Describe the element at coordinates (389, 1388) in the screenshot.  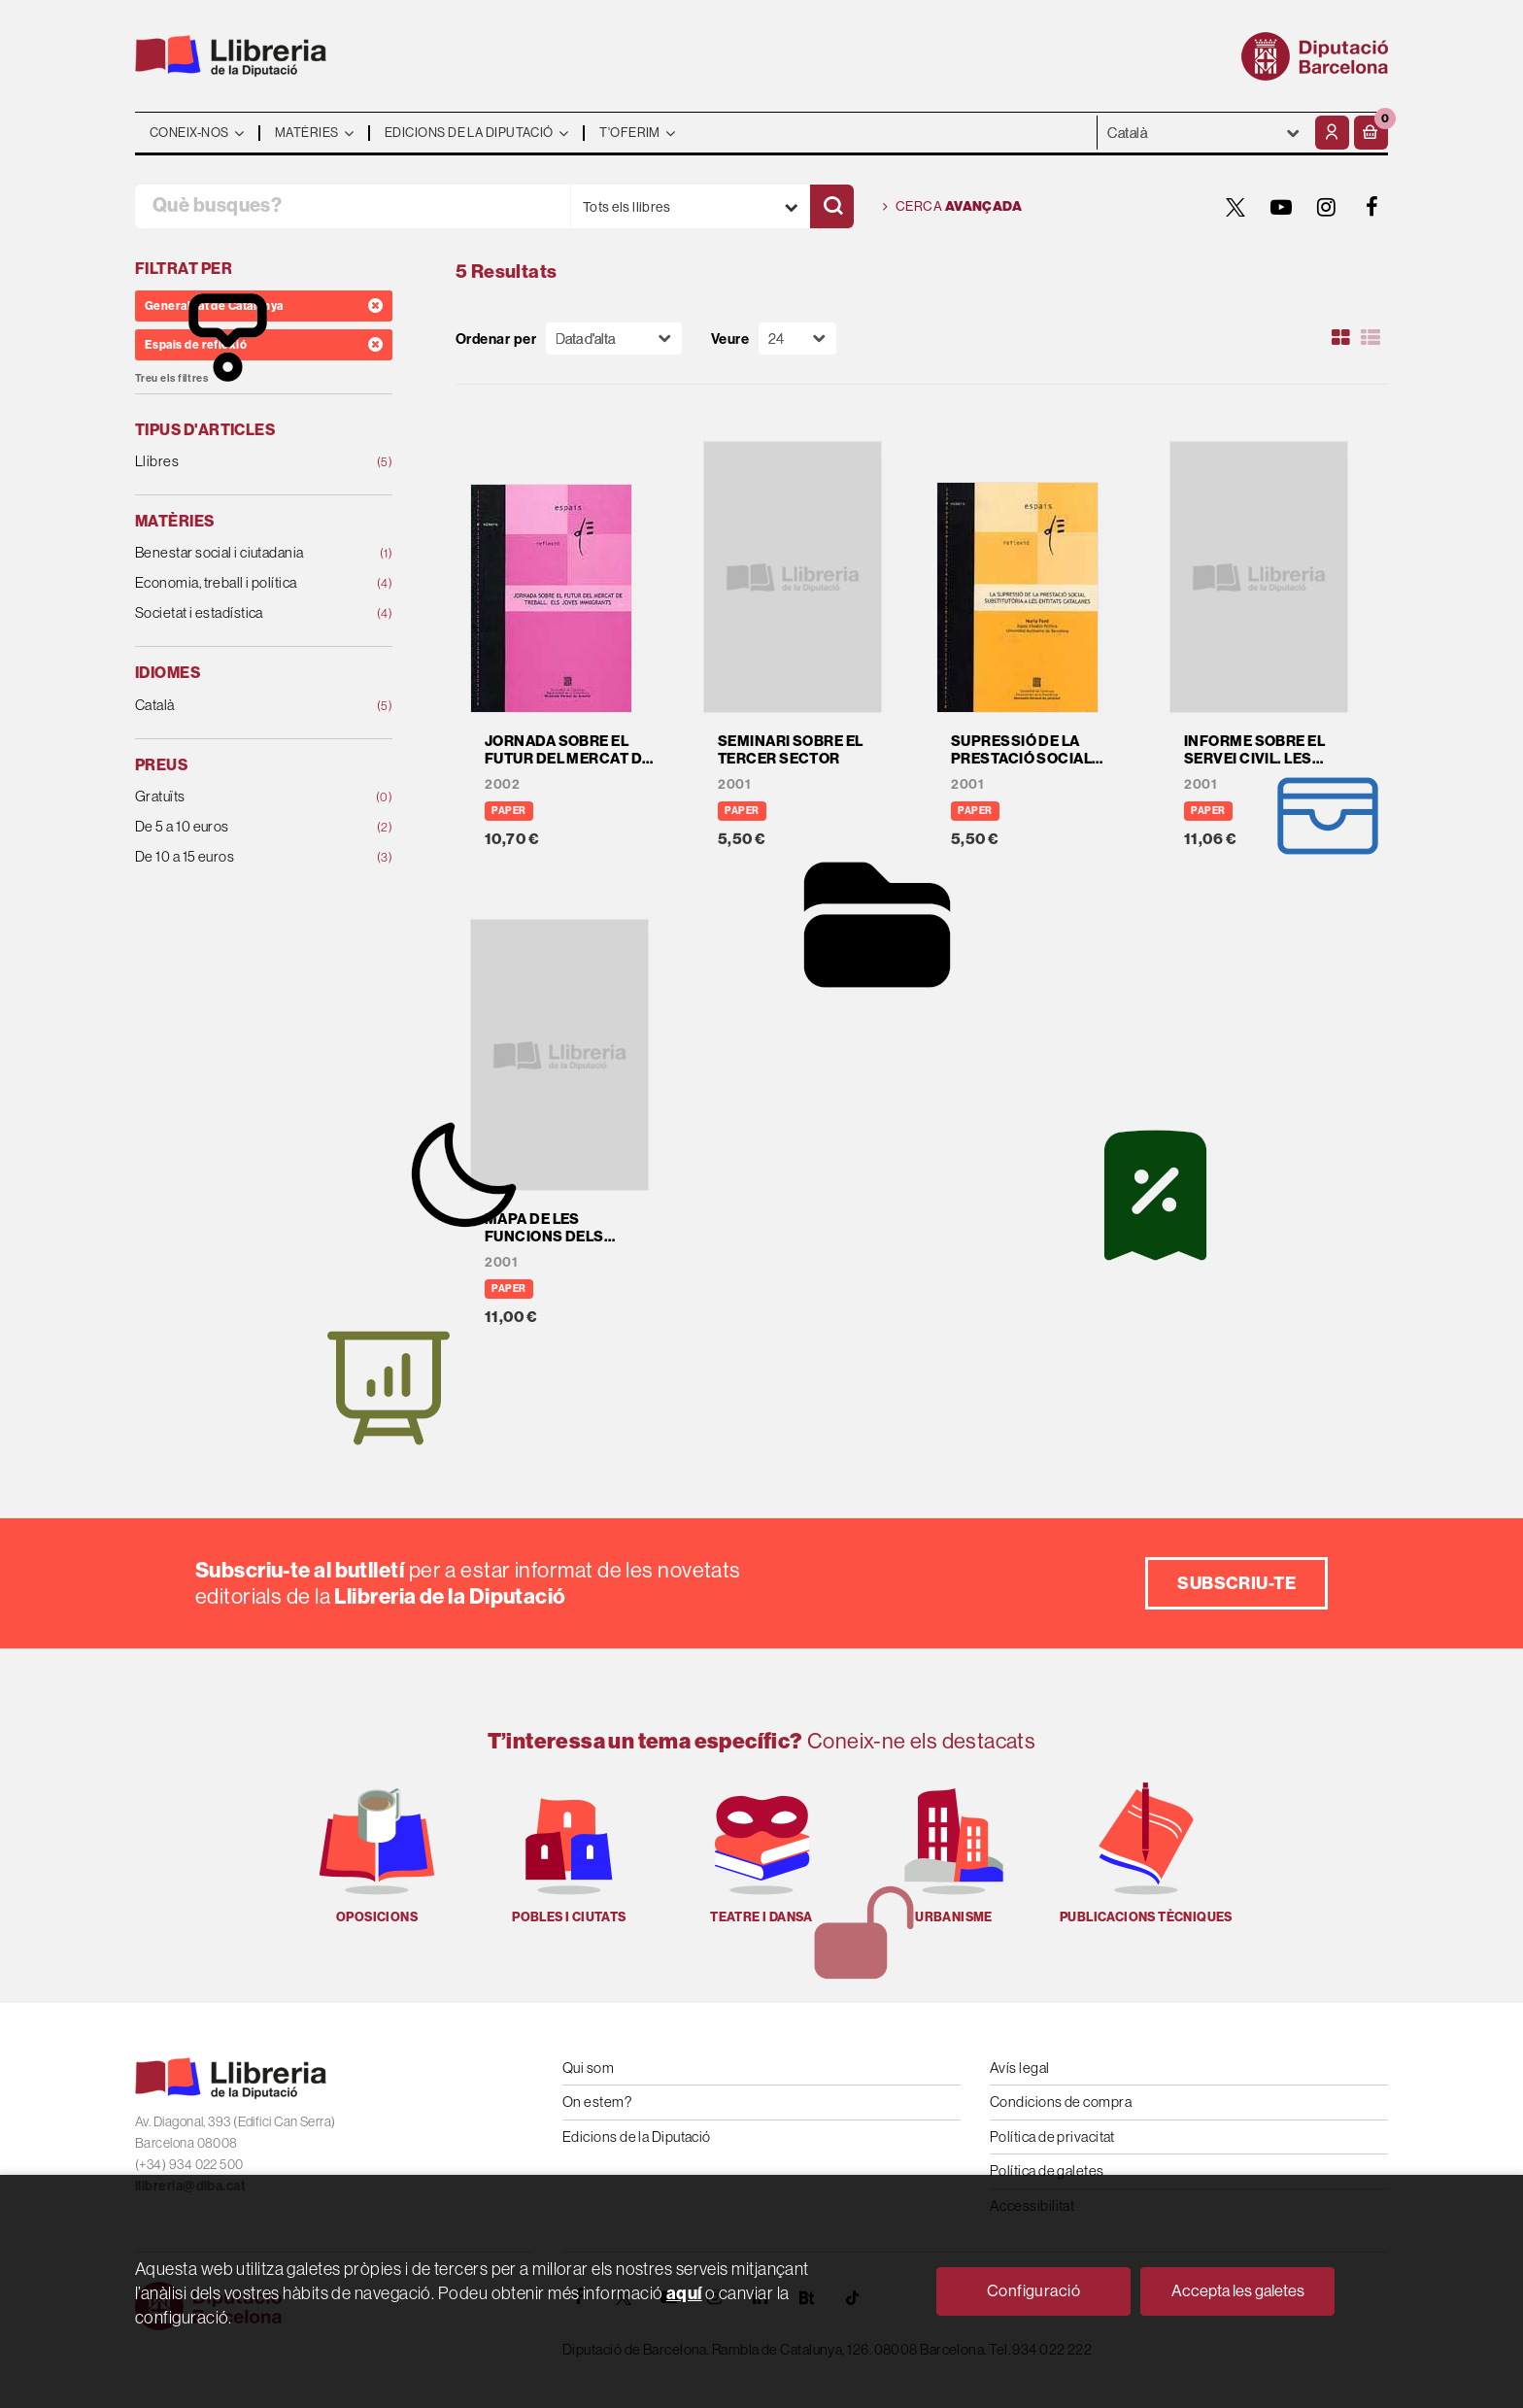
I see `view presentation or slideshow` at that location.